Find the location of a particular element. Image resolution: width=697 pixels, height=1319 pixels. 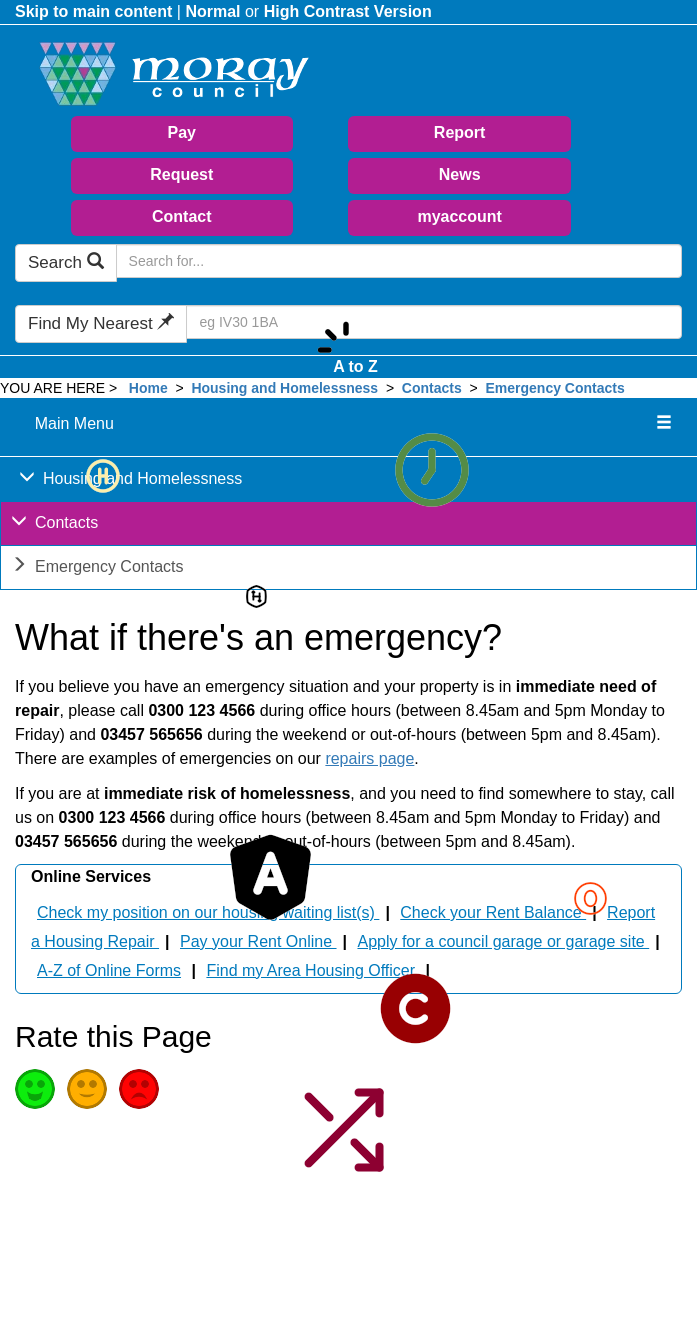

visit HackerRank coding platform is located at coordinates (256, 596).